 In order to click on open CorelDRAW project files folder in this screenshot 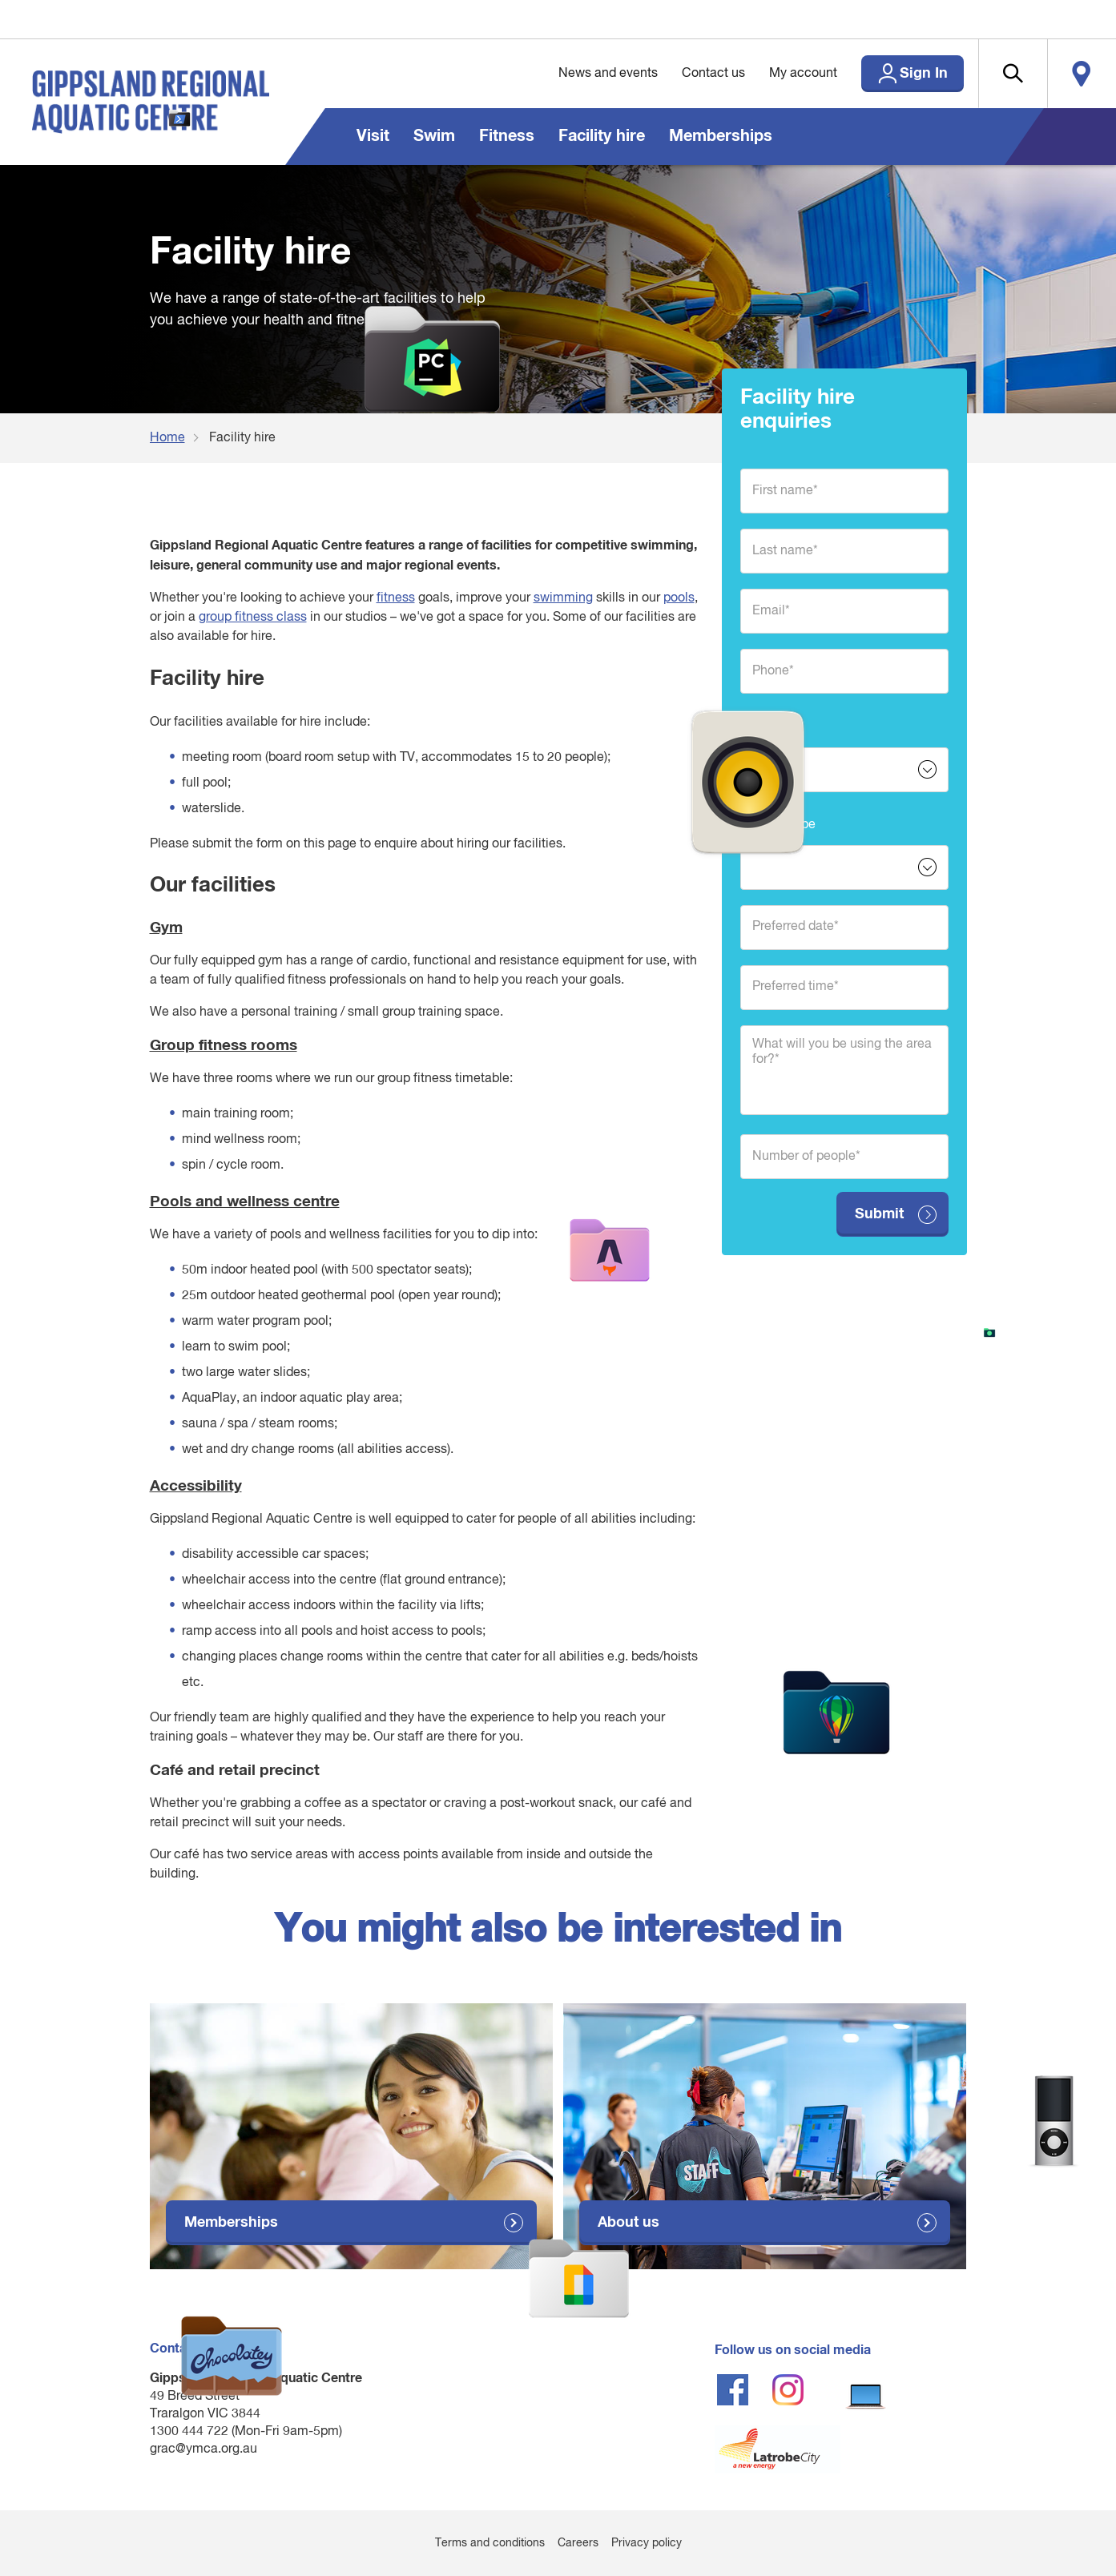, I will do `click(836, 1715)`.